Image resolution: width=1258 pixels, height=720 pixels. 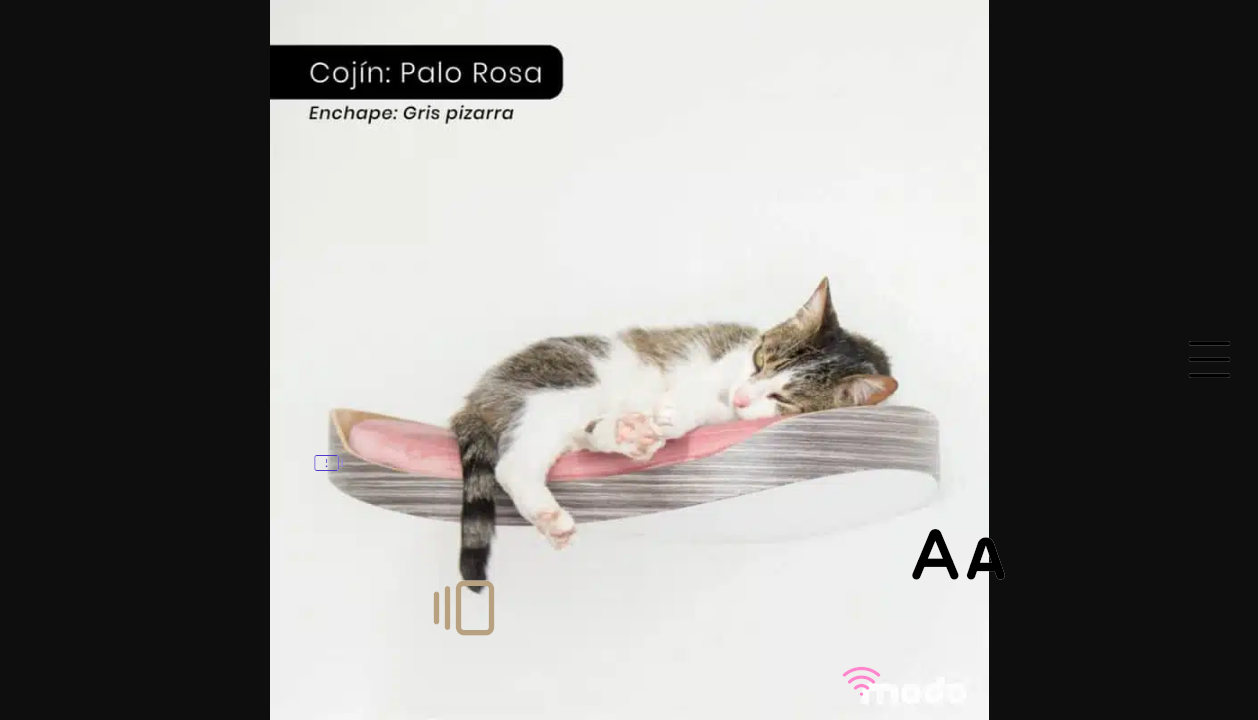 I want to click on open navigation menu, so click(x=1209, y=359).